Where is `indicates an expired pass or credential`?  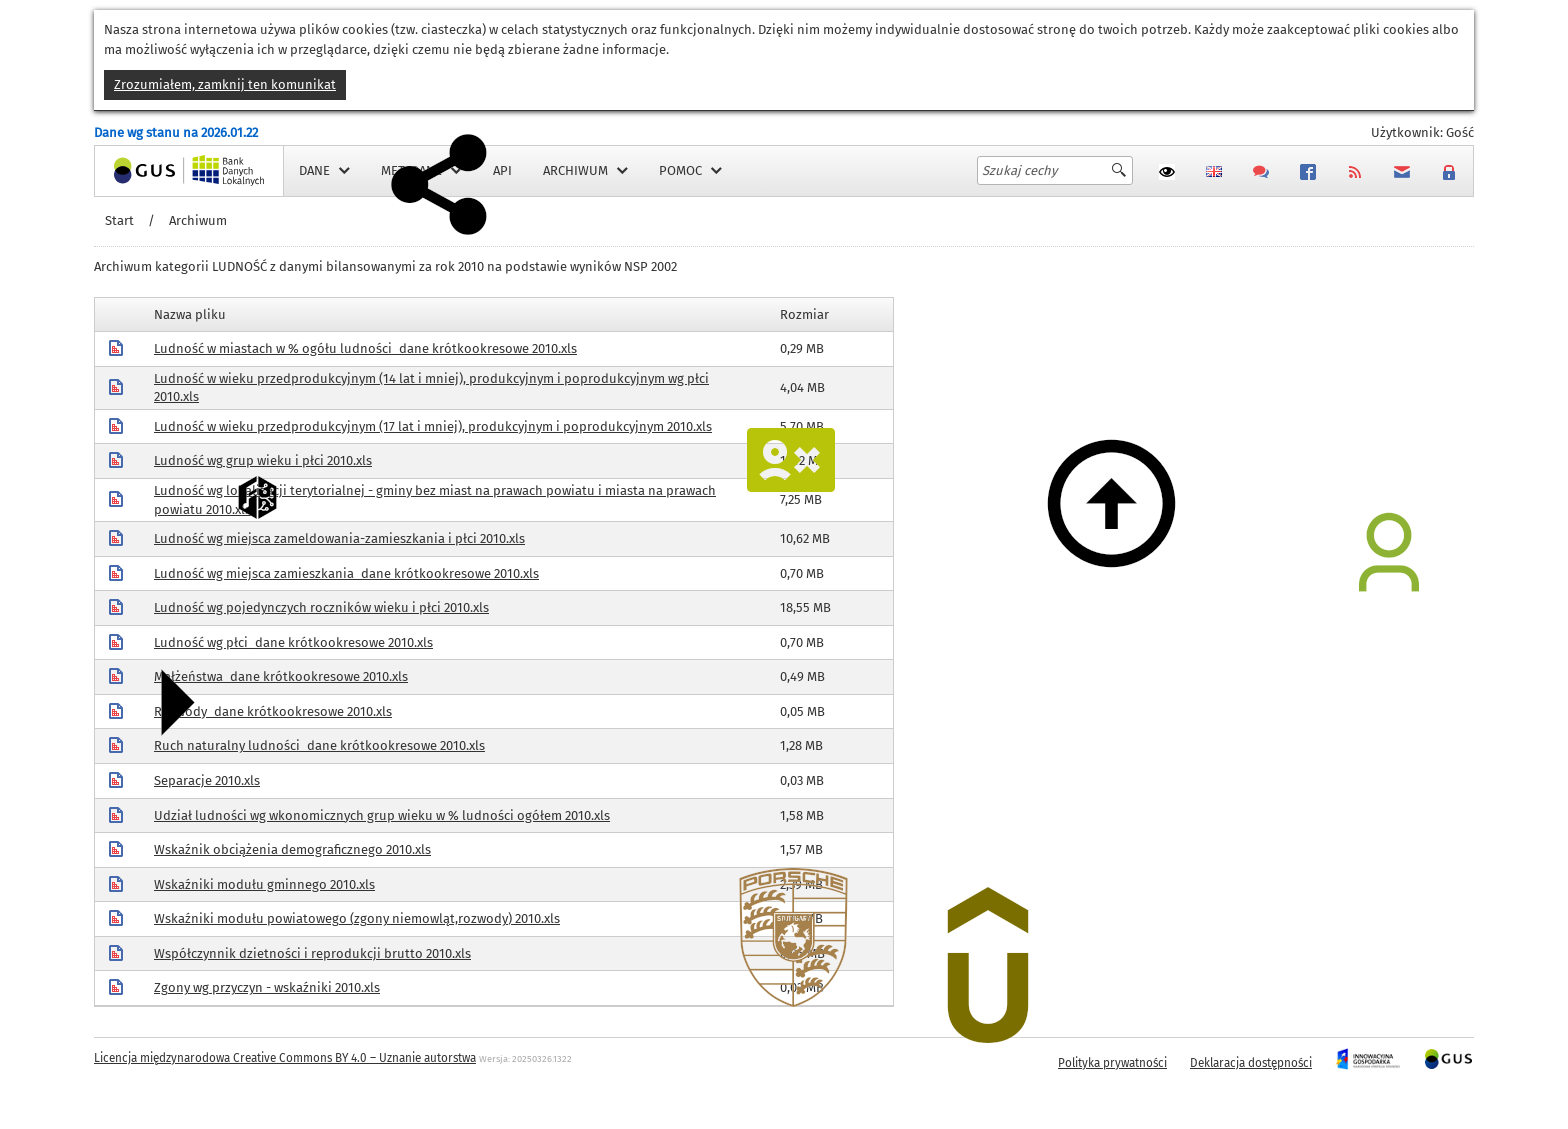
indicates an expired pass or credential is located at coordinates (791, 460).